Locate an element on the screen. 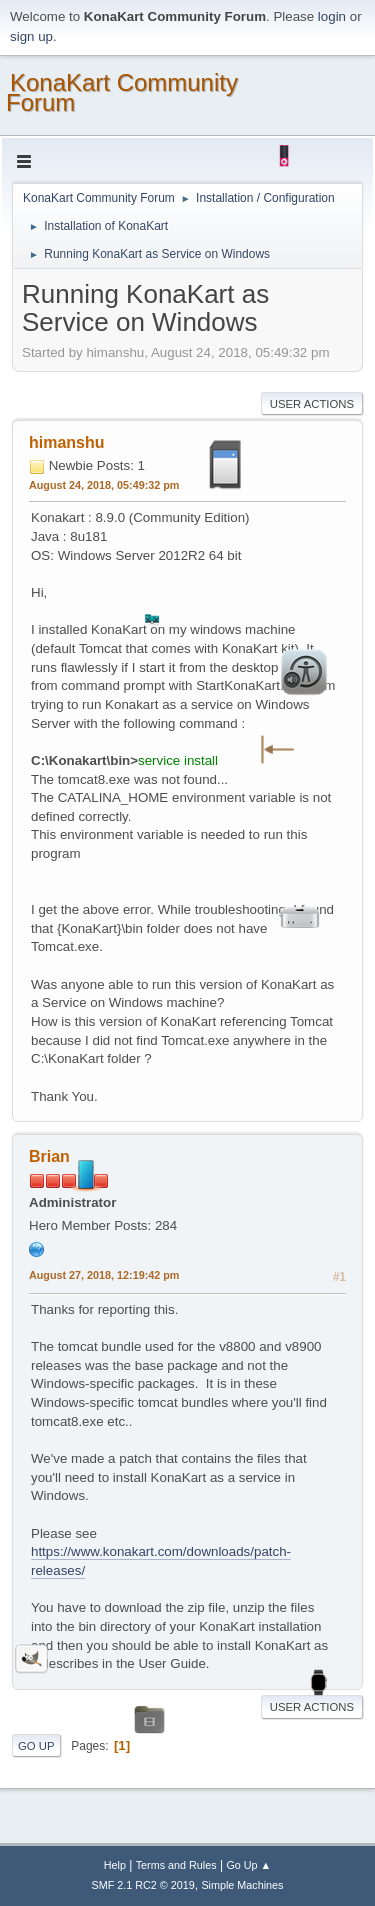  connect or sync a pink iPod nano device is located at coordinates (284, 156).